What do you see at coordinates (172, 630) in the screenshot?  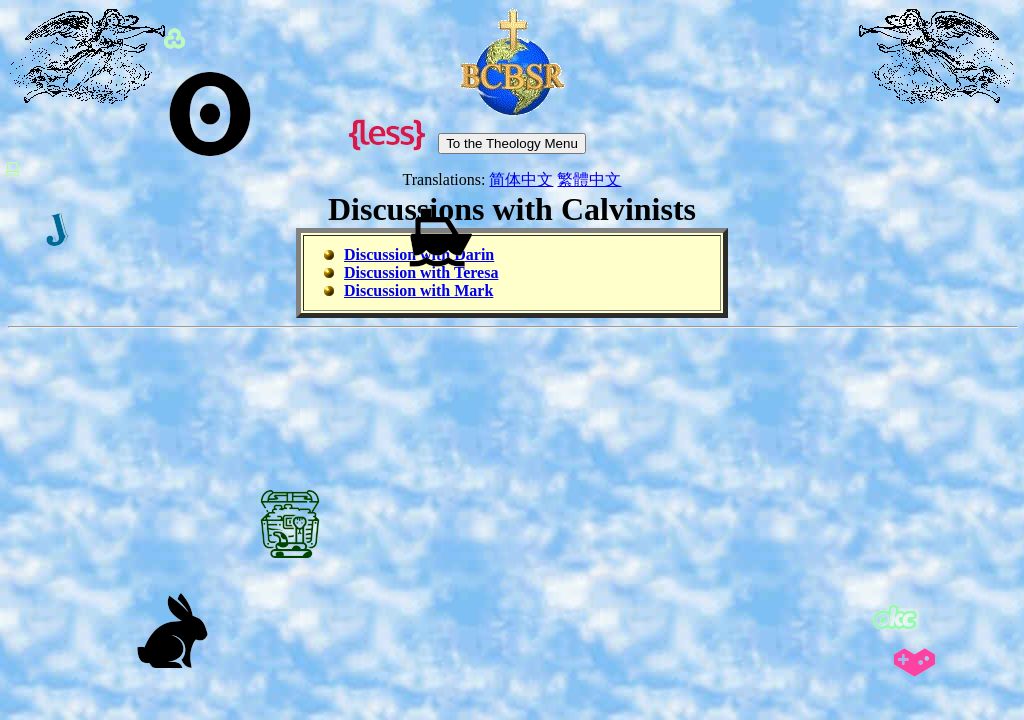 I see `vowpal wabbit machine learning library logo` at bounding box center [172, 630].